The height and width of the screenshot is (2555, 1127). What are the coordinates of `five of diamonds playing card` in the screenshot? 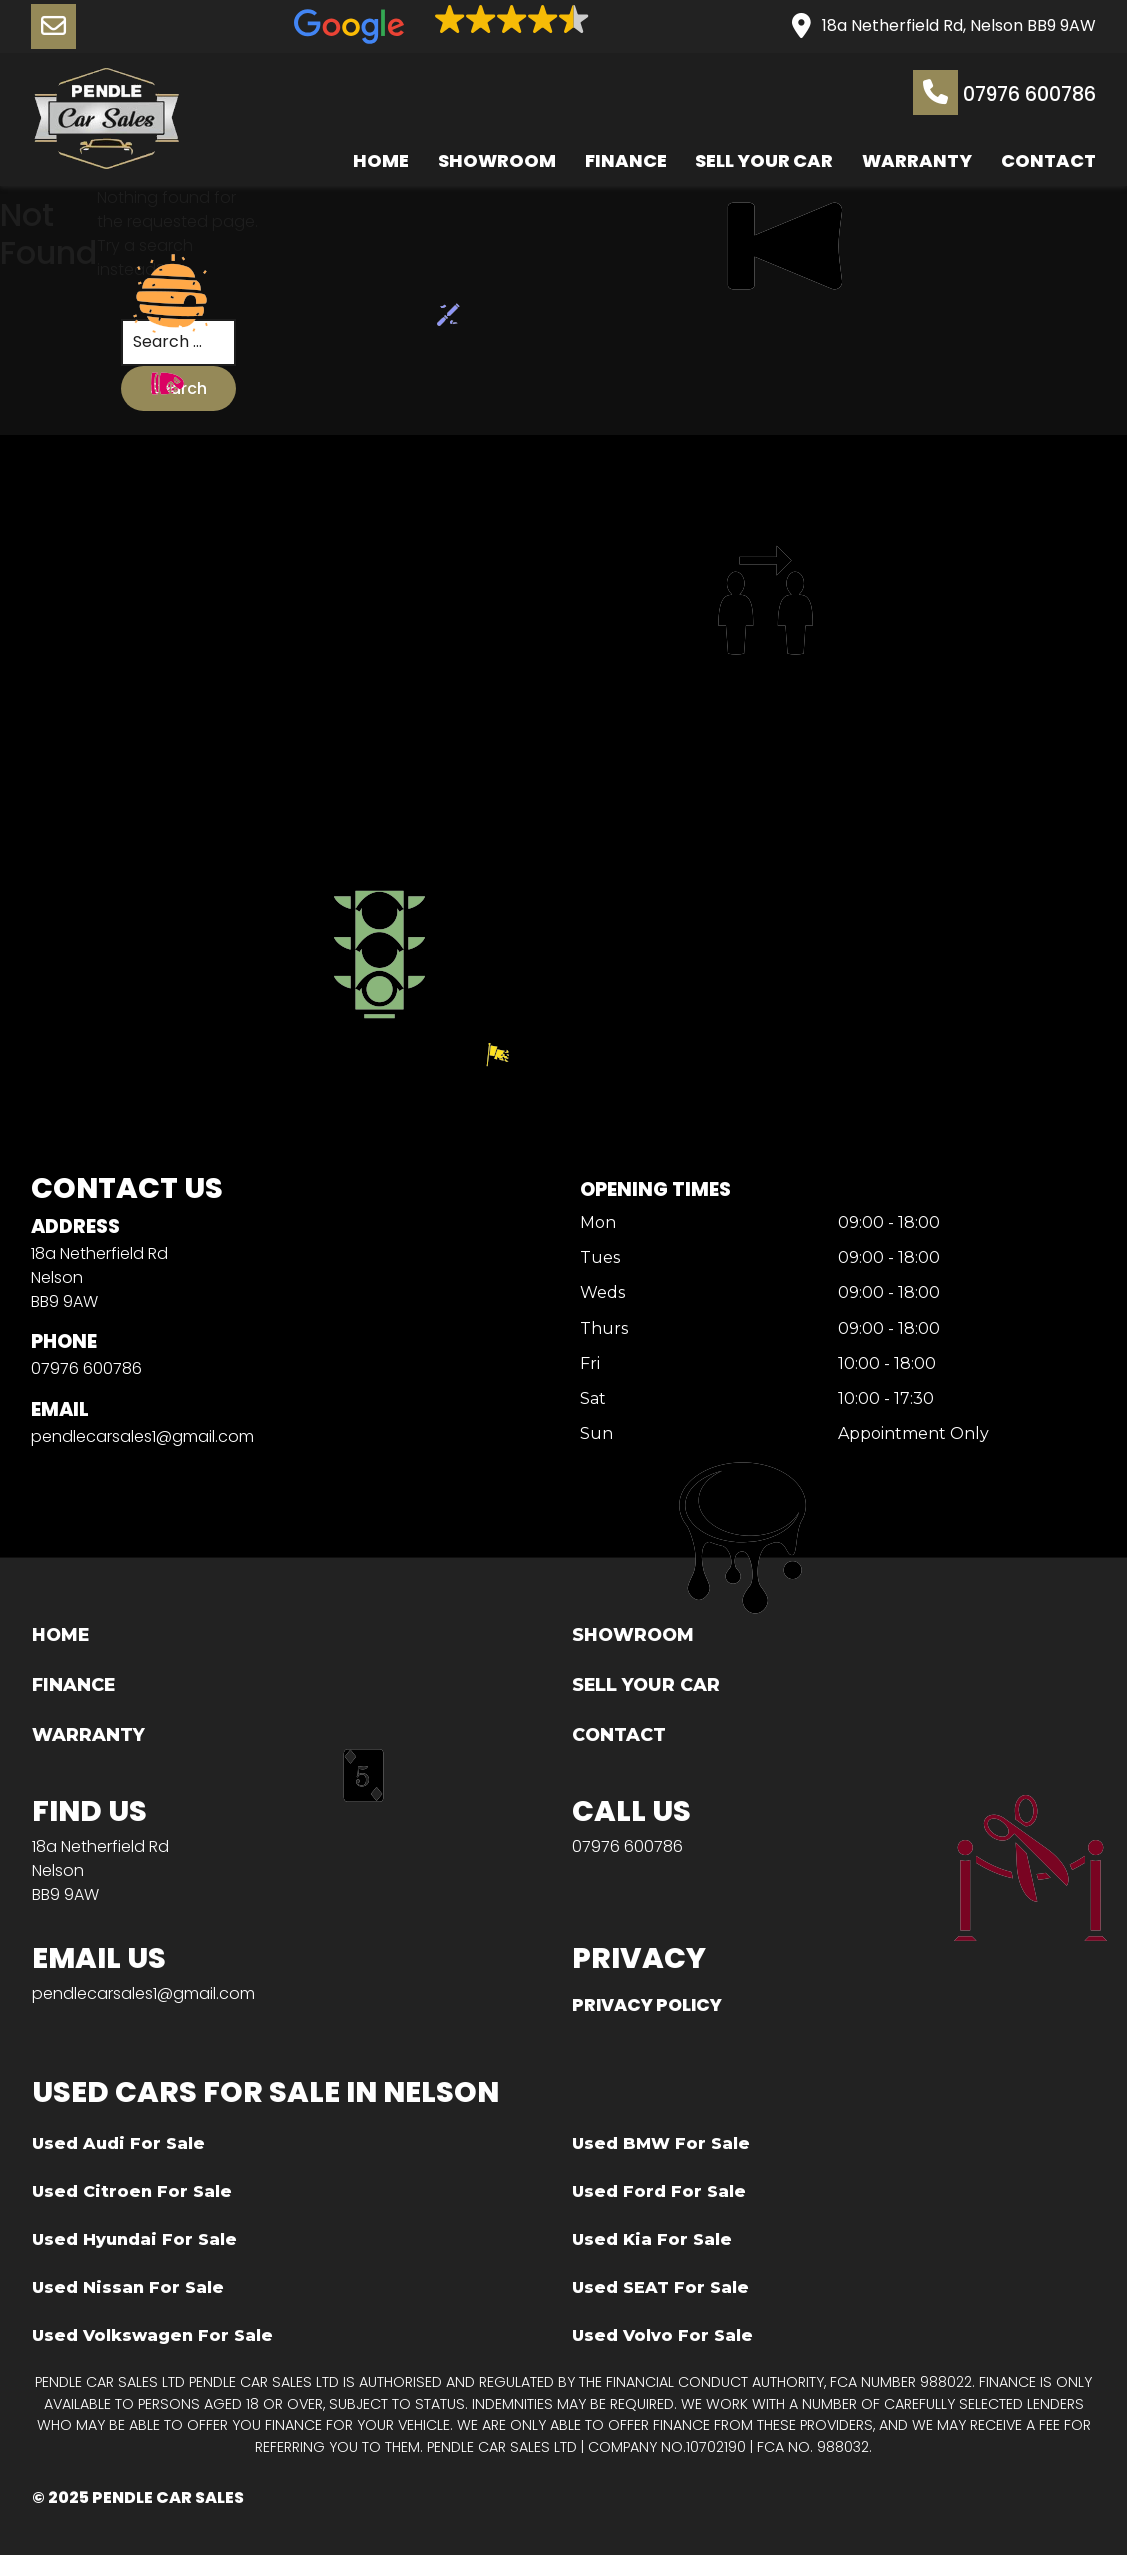 It's located at (363, 1775).